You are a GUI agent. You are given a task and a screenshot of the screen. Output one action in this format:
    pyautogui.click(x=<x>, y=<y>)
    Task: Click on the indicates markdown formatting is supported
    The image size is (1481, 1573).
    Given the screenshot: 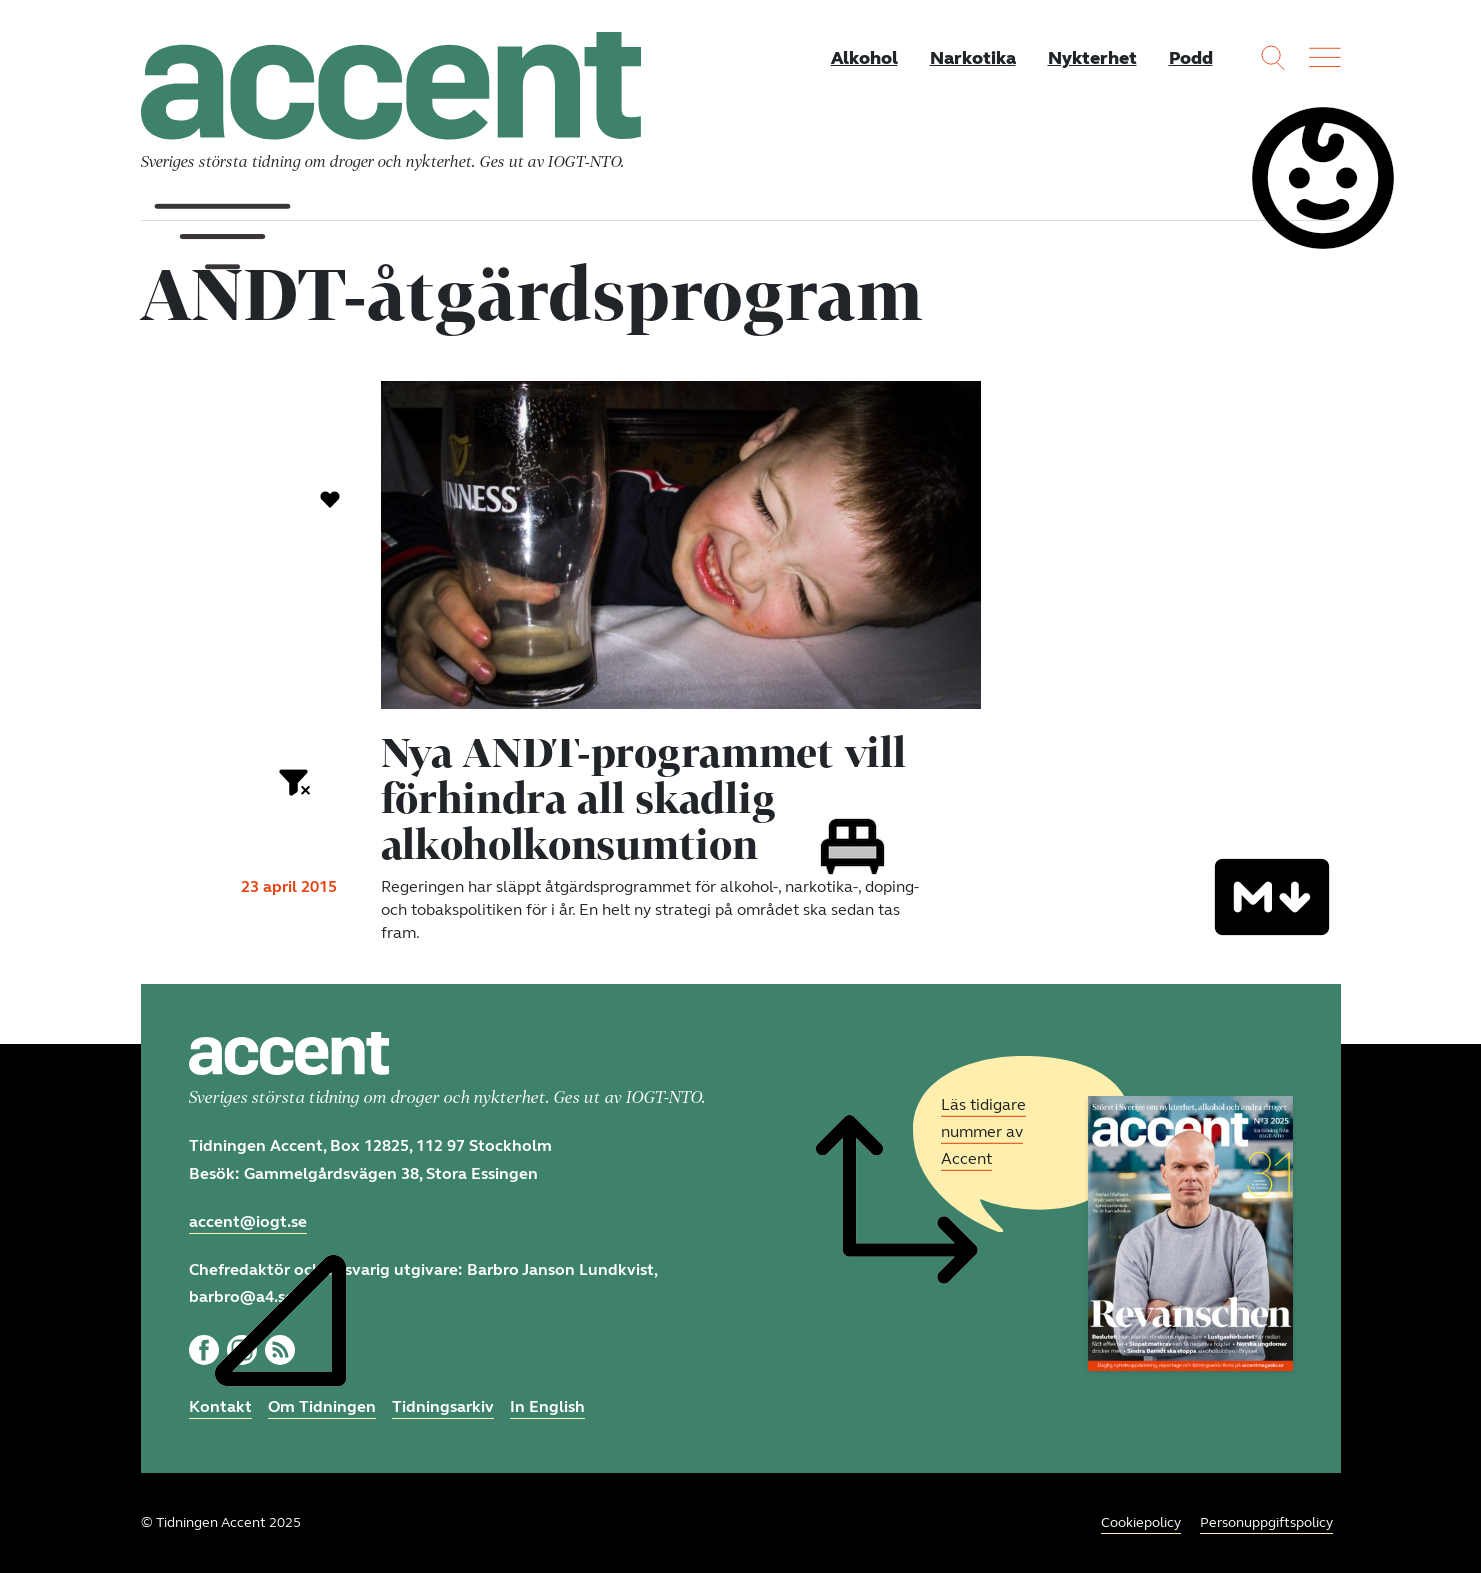 What is the action you would take?
    pyautogui.click(x=1272, y=897)
    